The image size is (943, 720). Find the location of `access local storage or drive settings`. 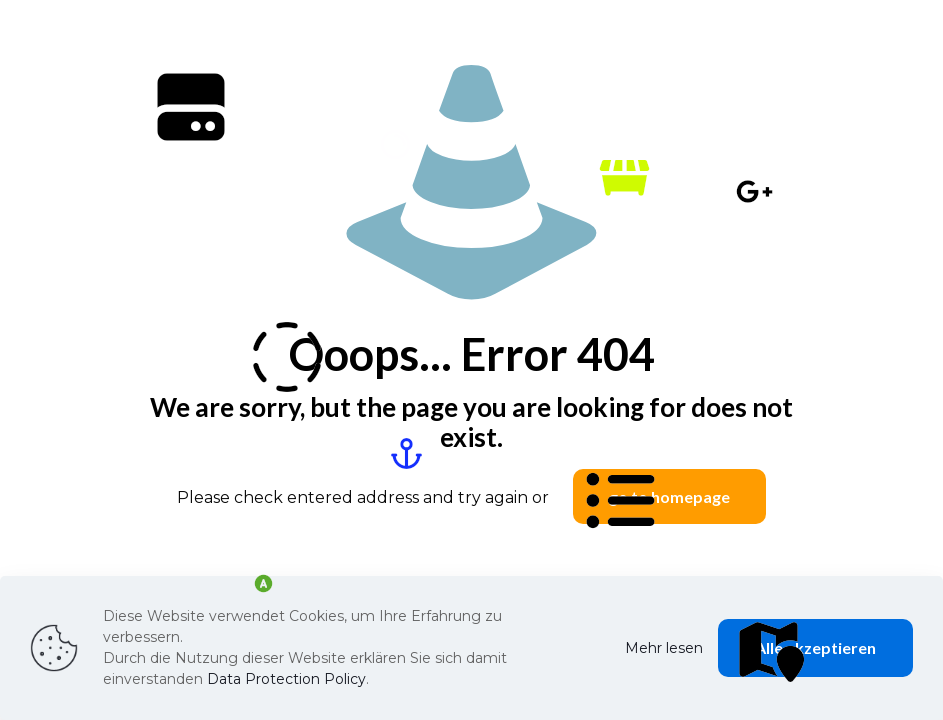

access local storage or drive settings is located at coordinates (191, 107).